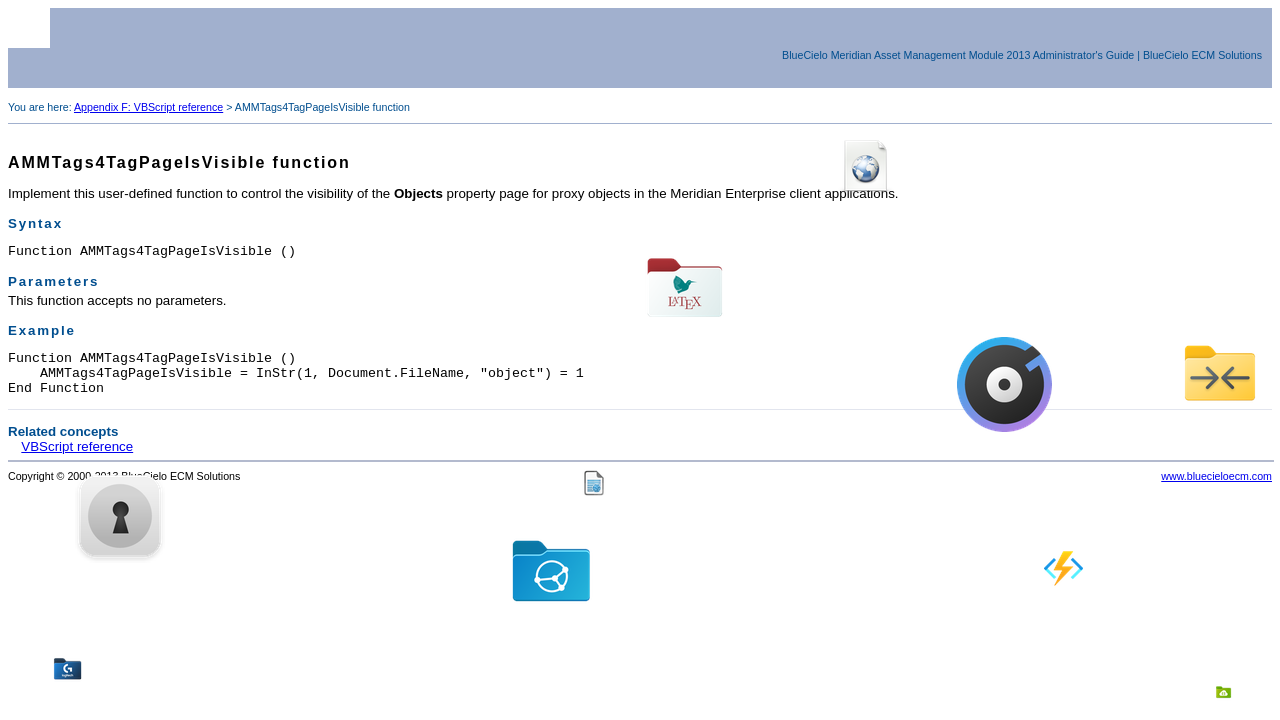 This screenshot has width=1280, height=720. What do you see at coordinates (866, 165) in the screenshot?
I see `an HTML or web page file` at bounding box center [866, 165].